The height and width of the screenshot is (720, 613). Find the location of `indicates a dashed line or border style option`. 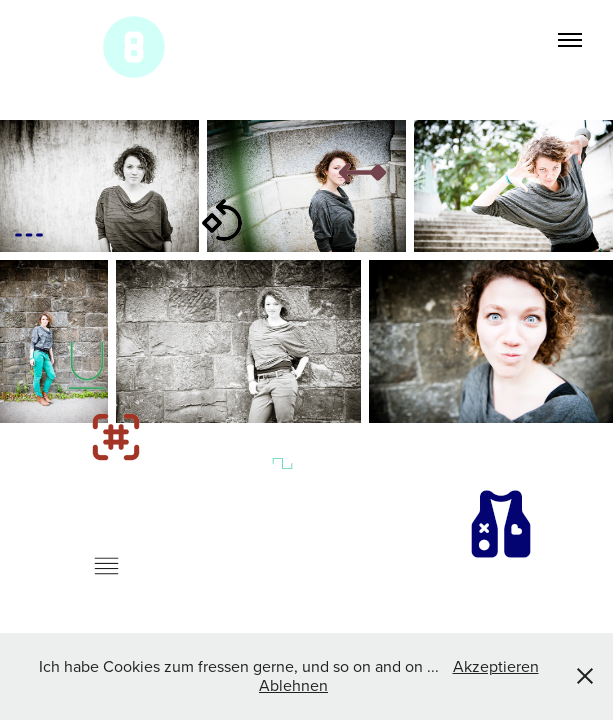

indicates a dashed line or border style option is located at coordinates (29, 235).